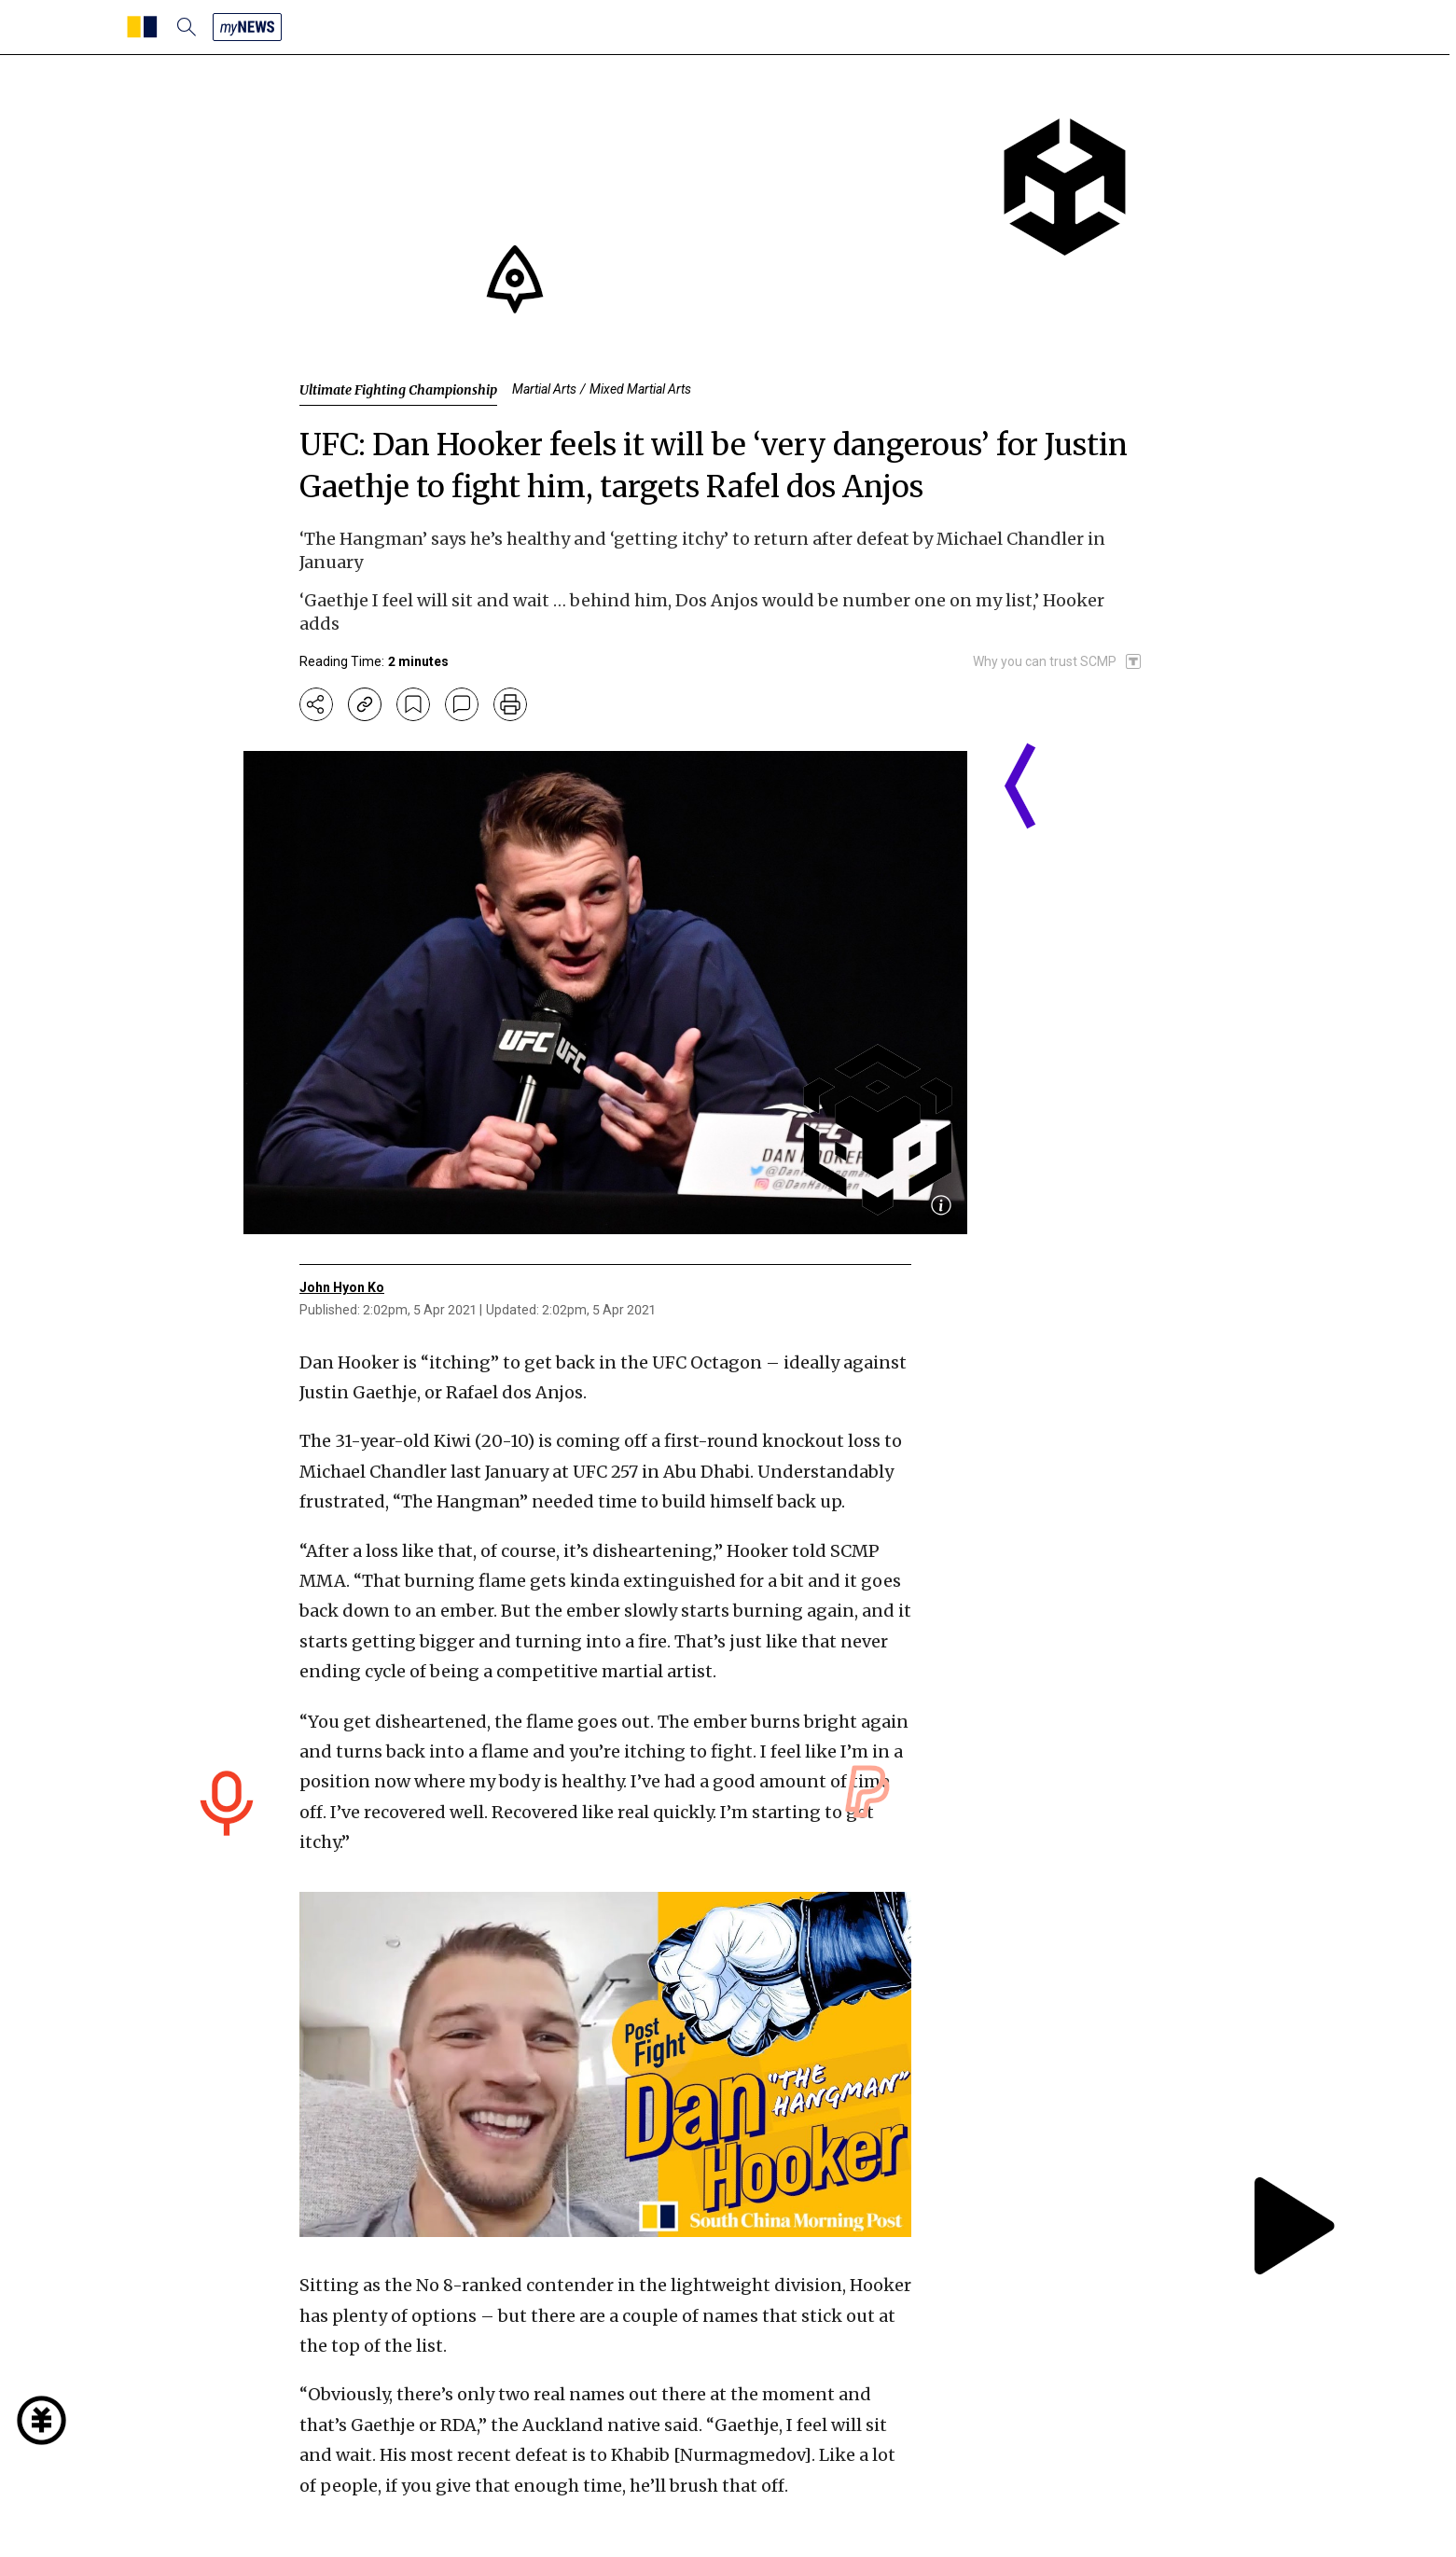 The height and width of the screenshot is (2557, 1456). Describe the element at coordinates (878, 1130) in the screenshot. I see `binance coin (bnb) cryptocurrency logo` at that location.